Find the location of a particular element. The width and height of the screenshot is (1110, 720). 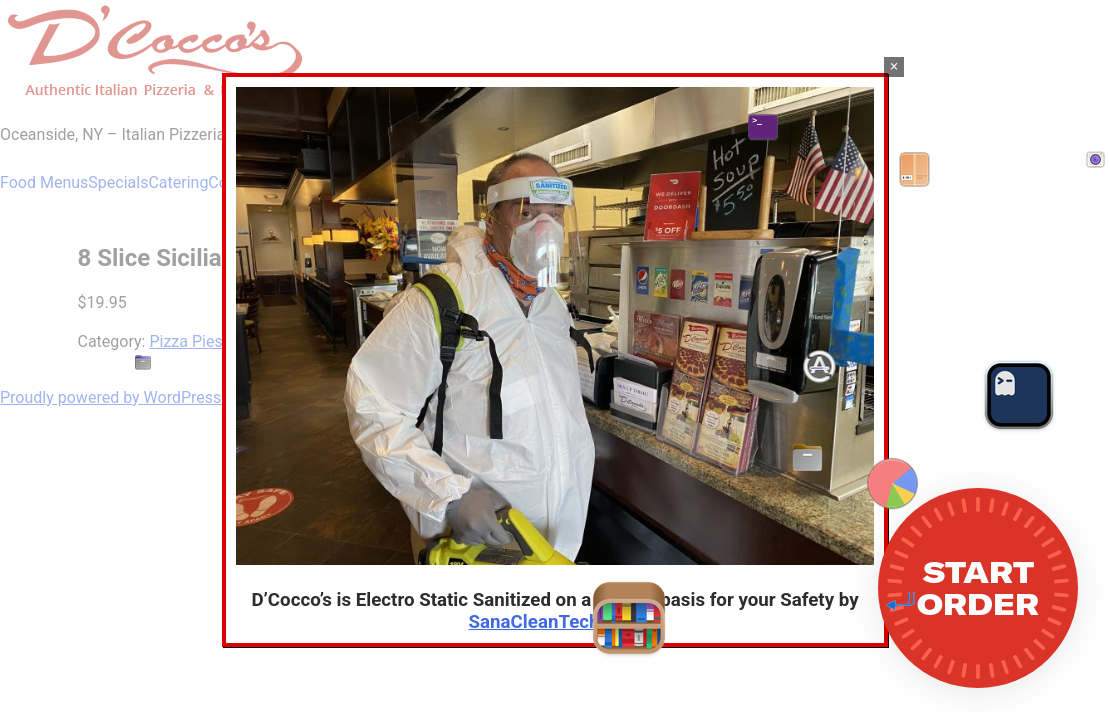

open the cheese webcam application is located at coordinates (1095, 159).